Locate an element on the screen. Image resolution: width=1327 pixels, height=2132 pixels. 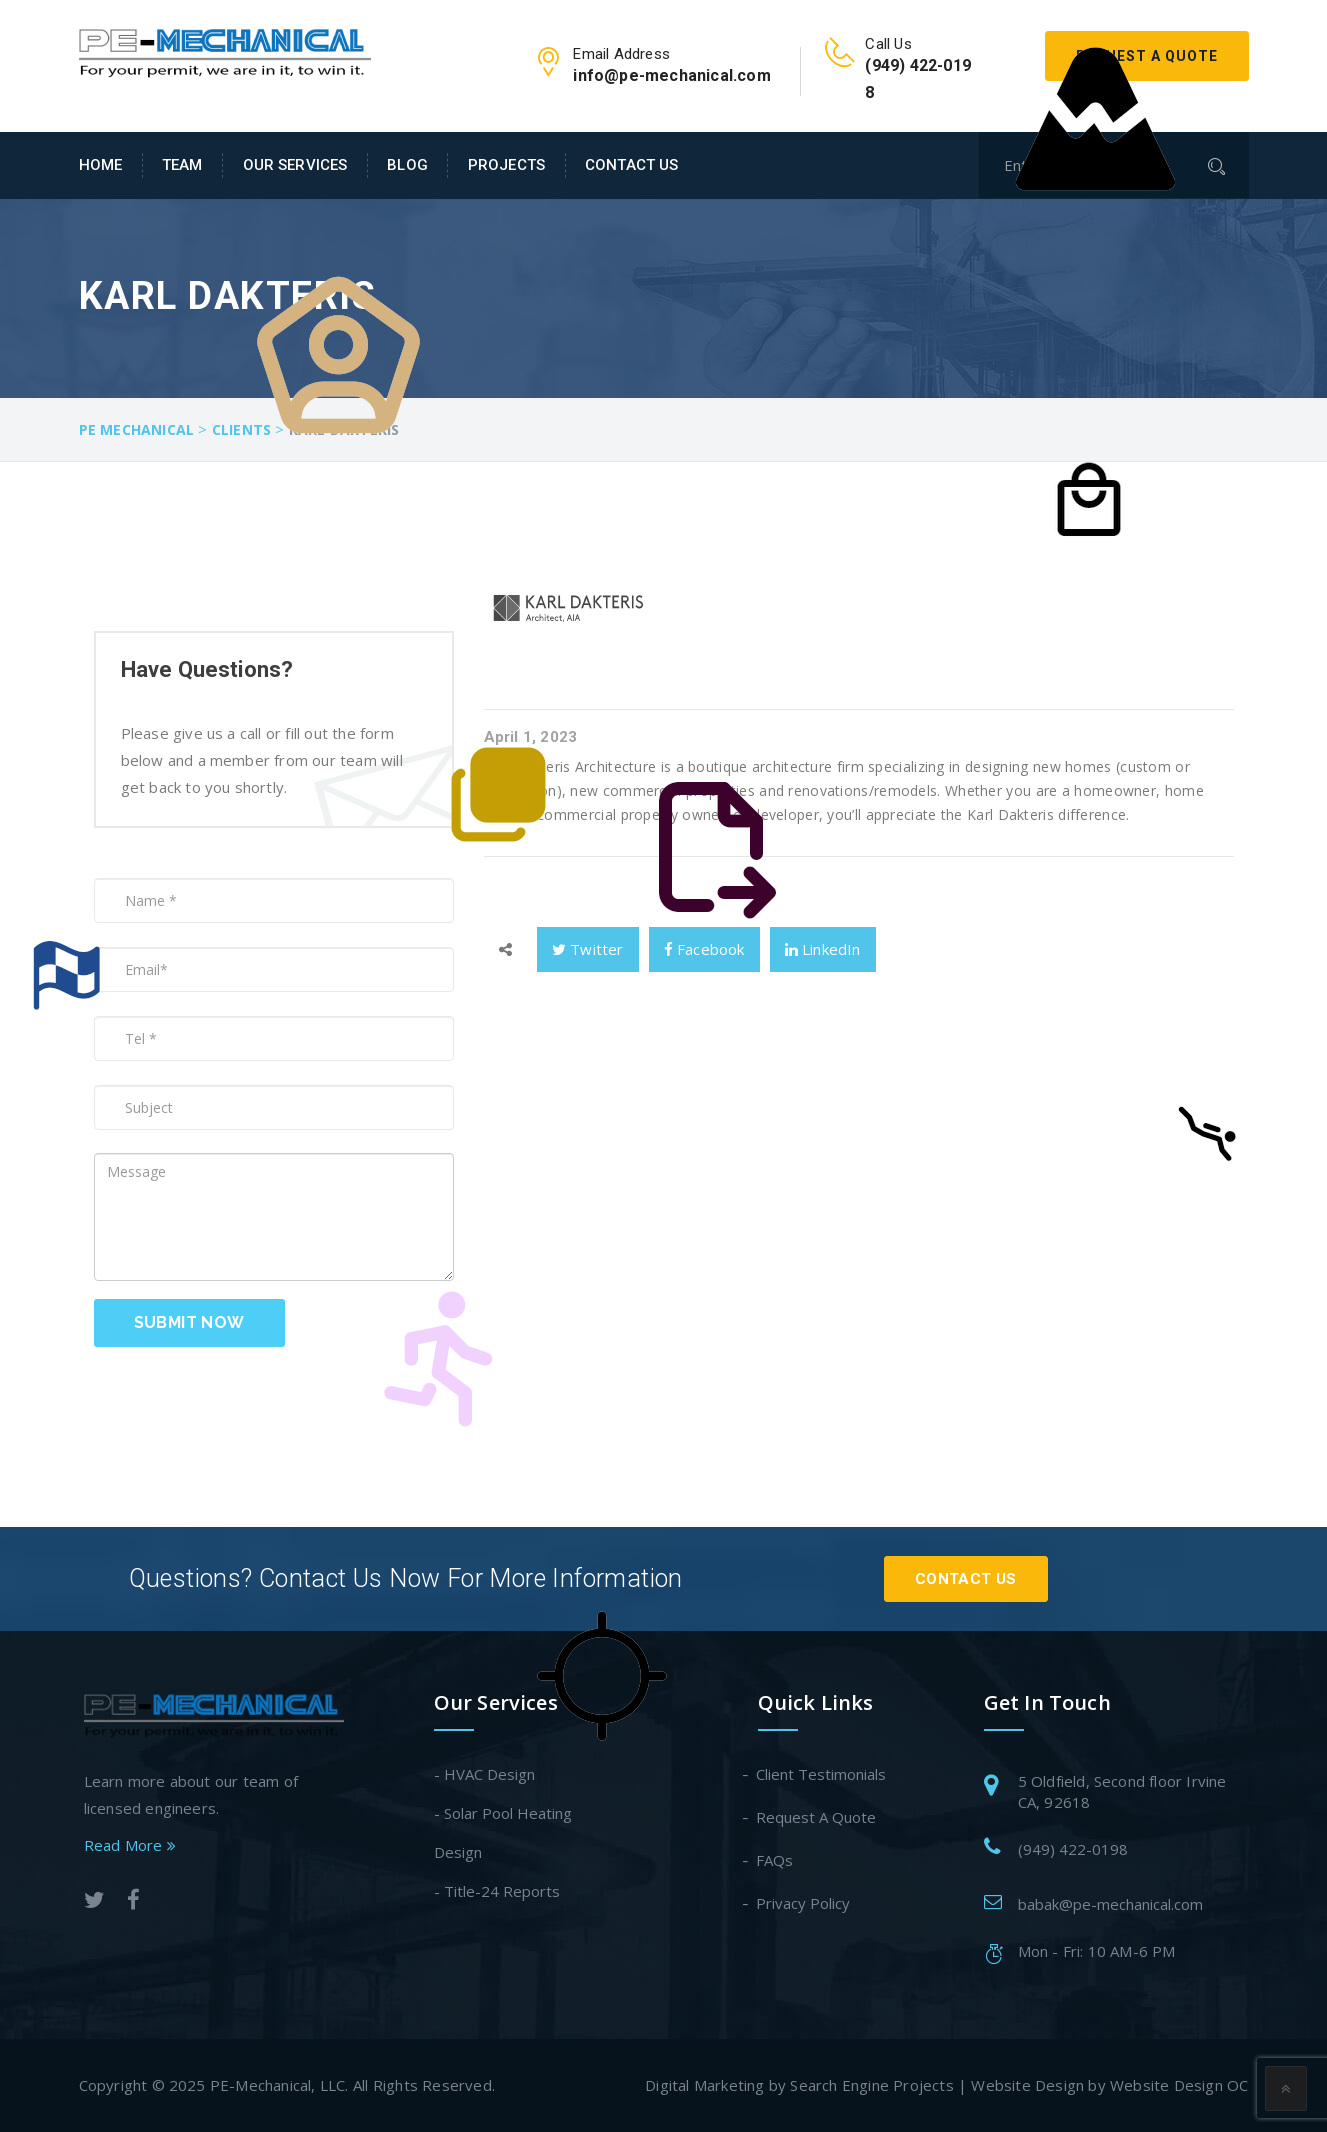
view outdoor or nature-related content is located at coordinates (1095, 118).